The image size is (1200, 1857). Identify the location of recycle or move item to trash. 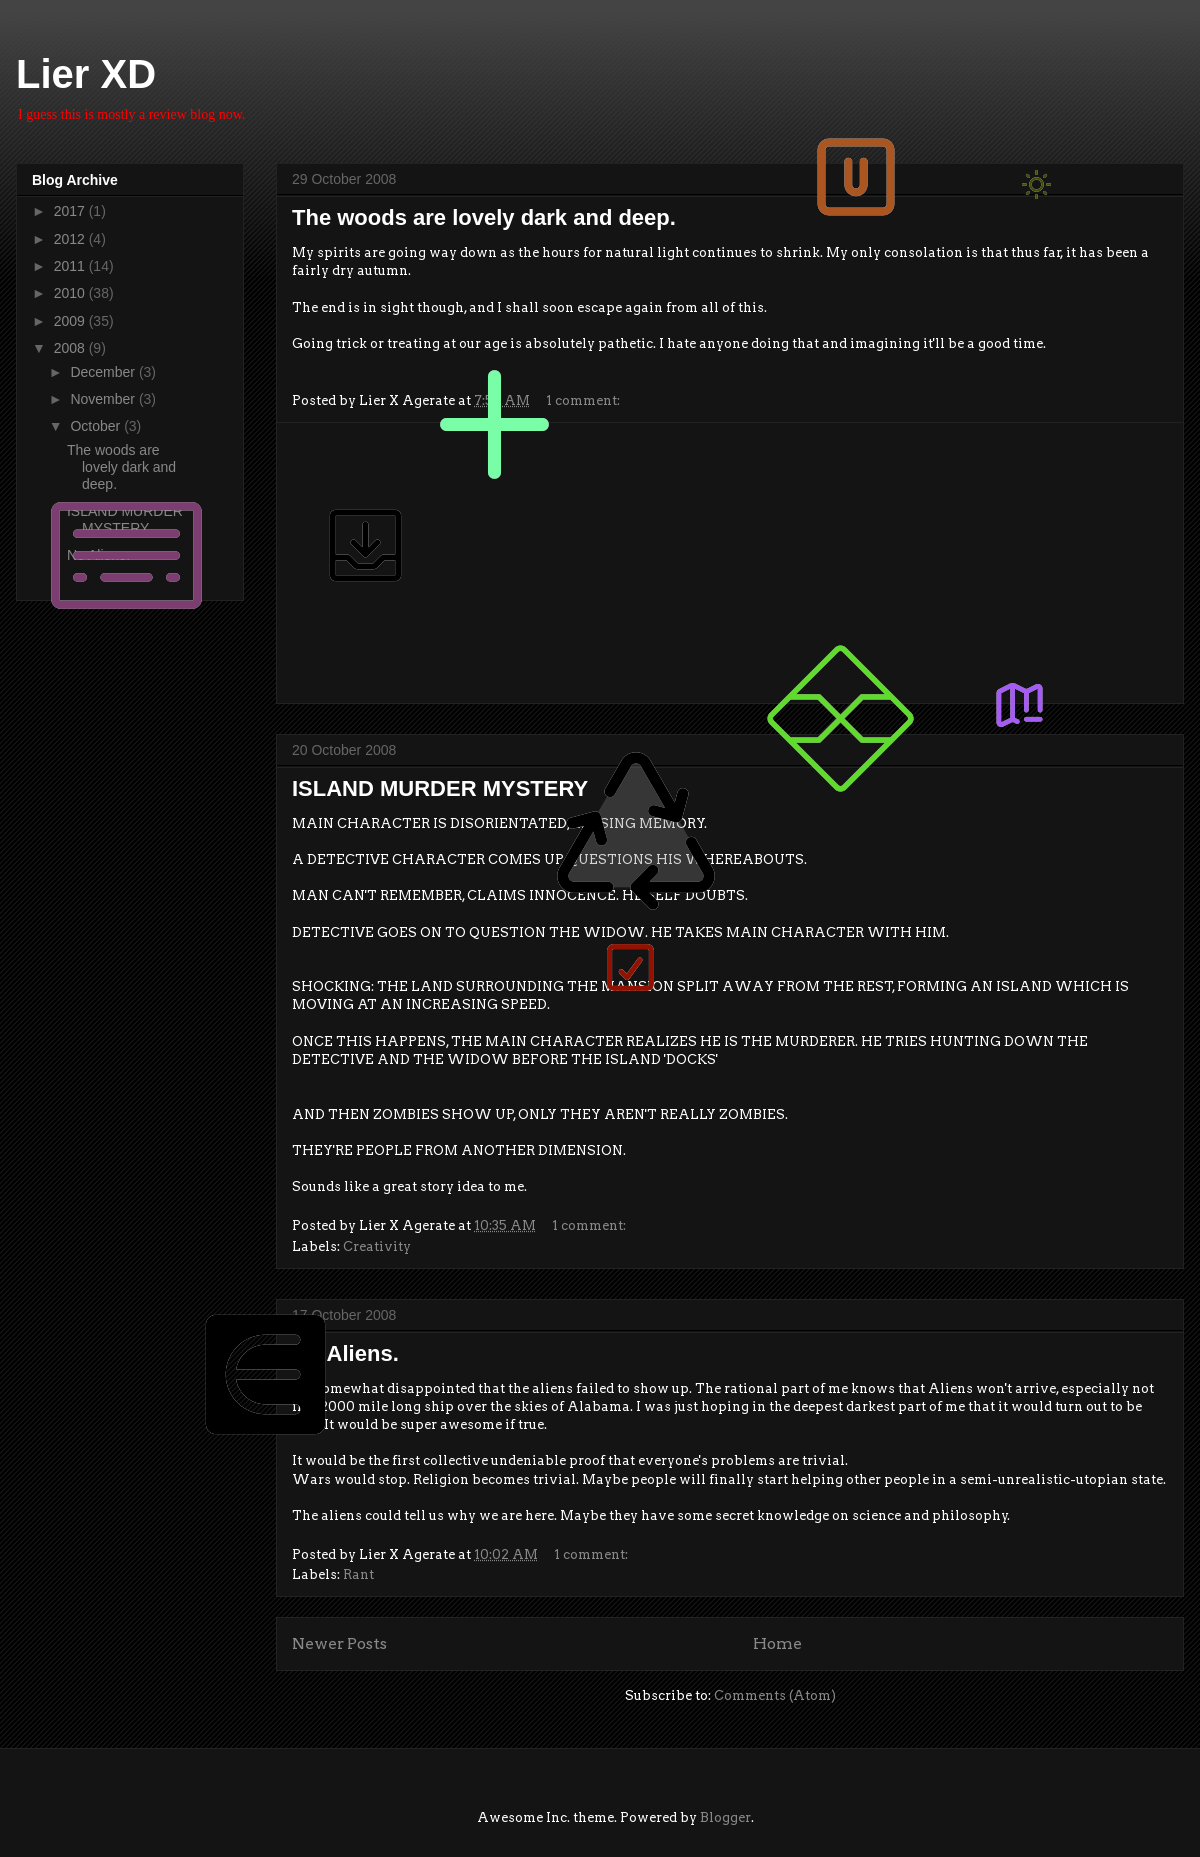
(636, 831).